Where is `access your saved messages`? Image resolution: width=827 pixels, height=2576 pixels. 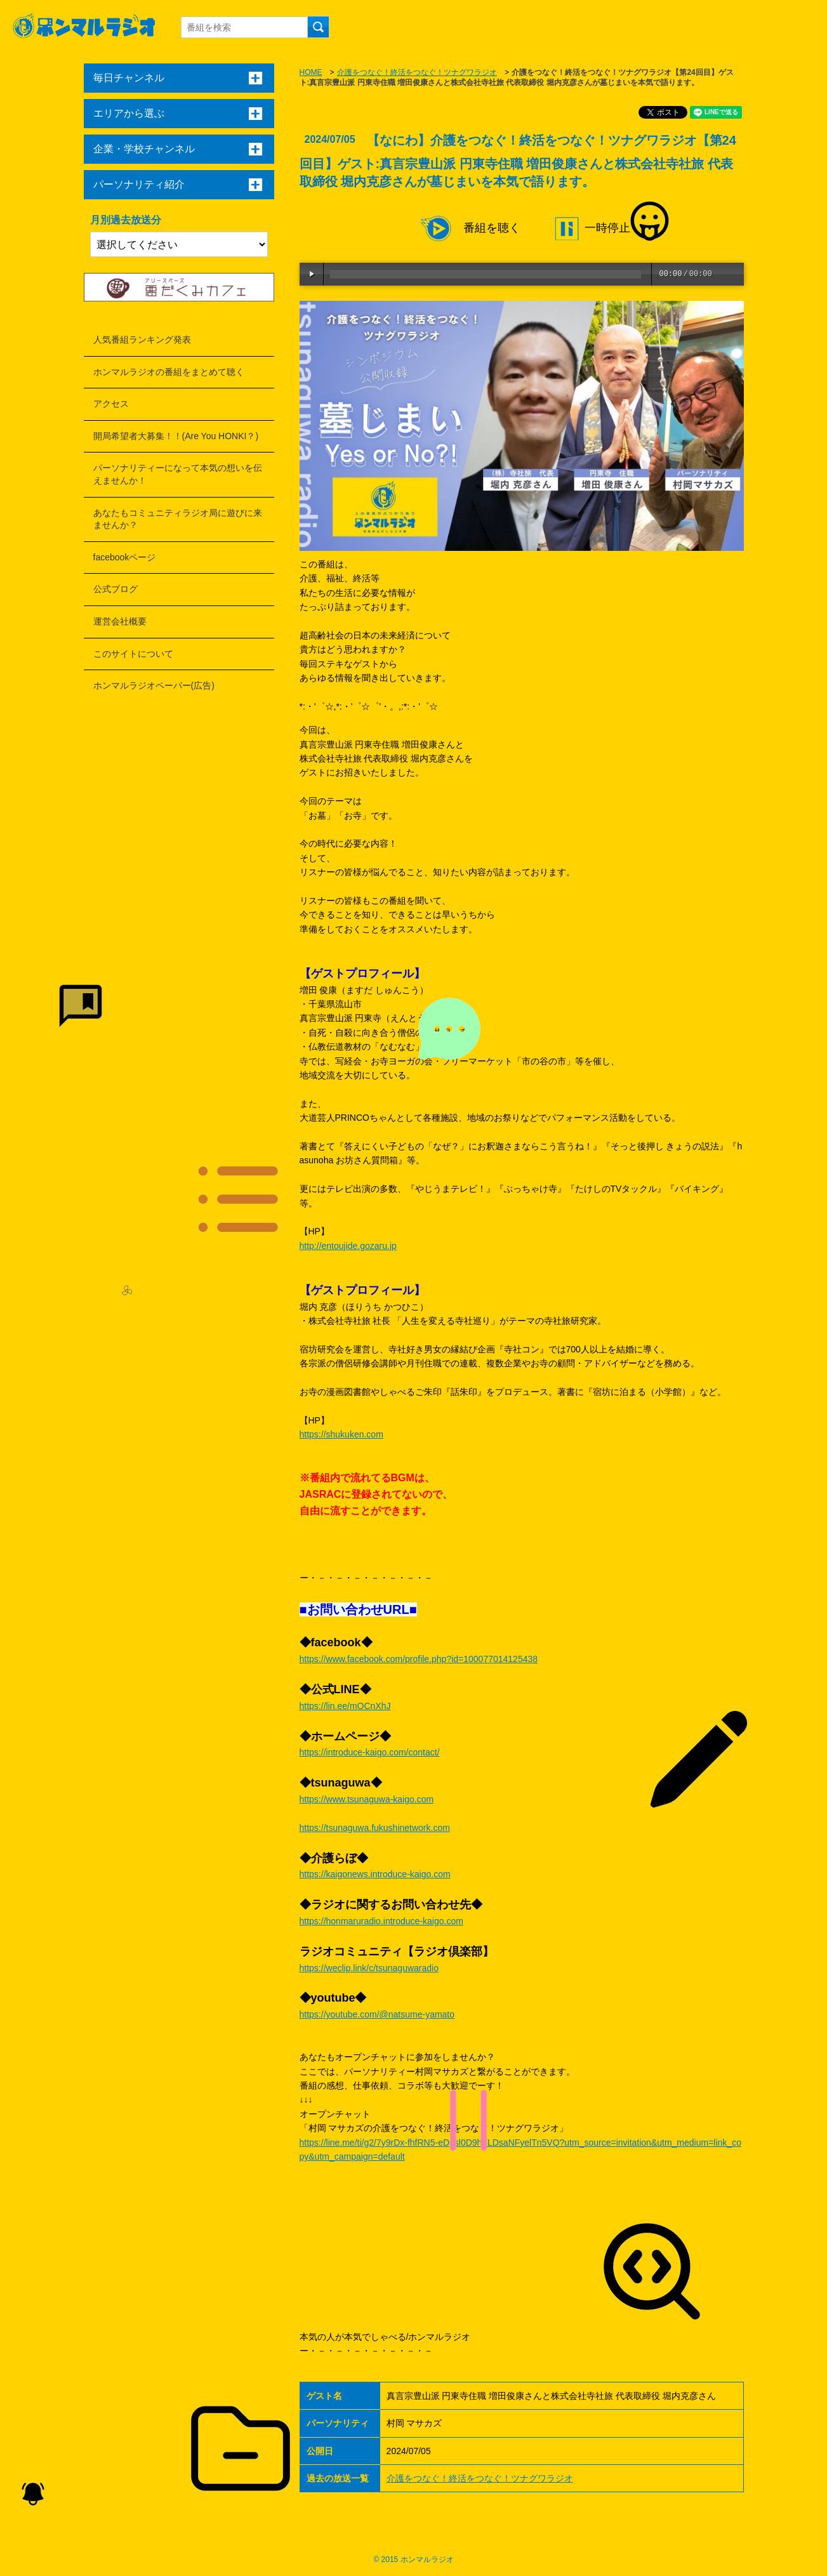
access your saved messages is located at coordinates (81, 1006).